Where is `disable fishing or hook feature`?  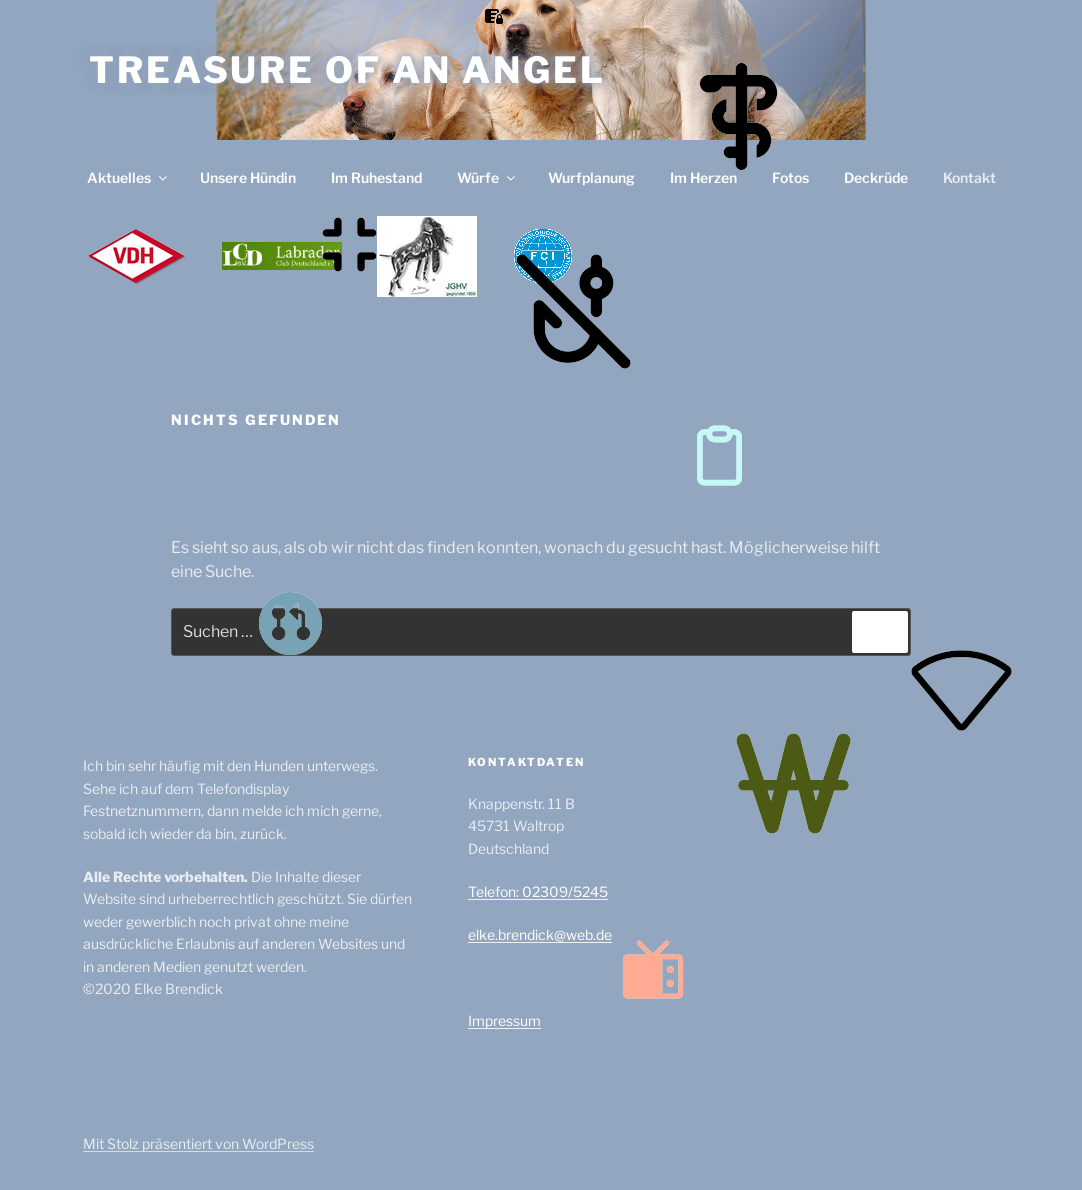 disable fishing or hook feature is located at coordinates (573, 311).